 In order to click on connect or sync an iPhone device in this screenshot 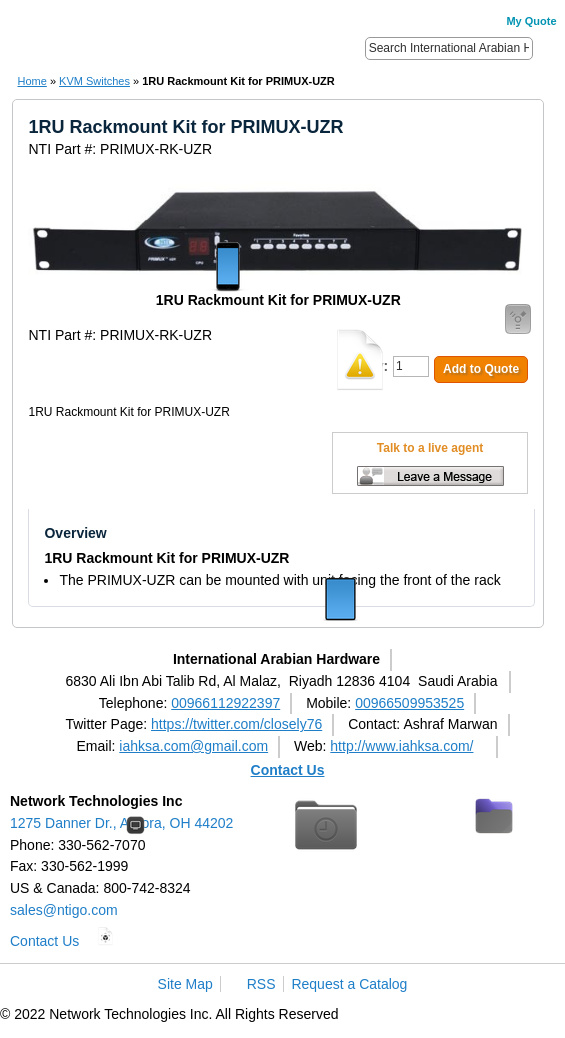, I will do `click(228, 267)`.